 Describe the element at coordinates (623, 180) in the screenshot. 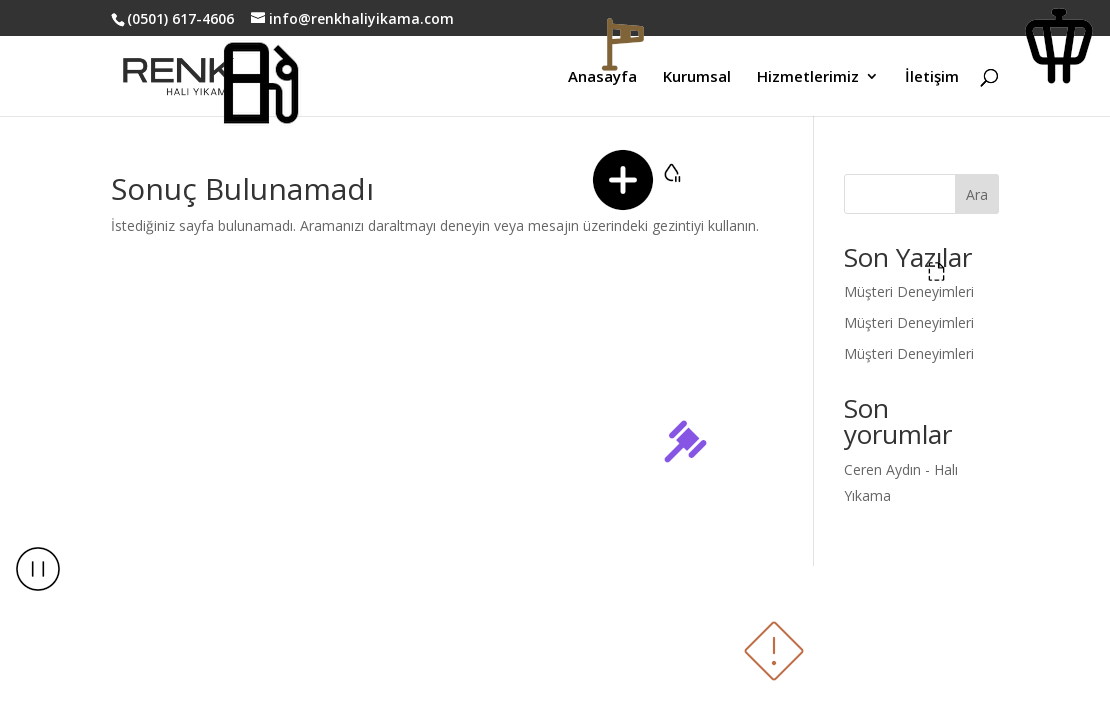

I see `add a new item` at that location.